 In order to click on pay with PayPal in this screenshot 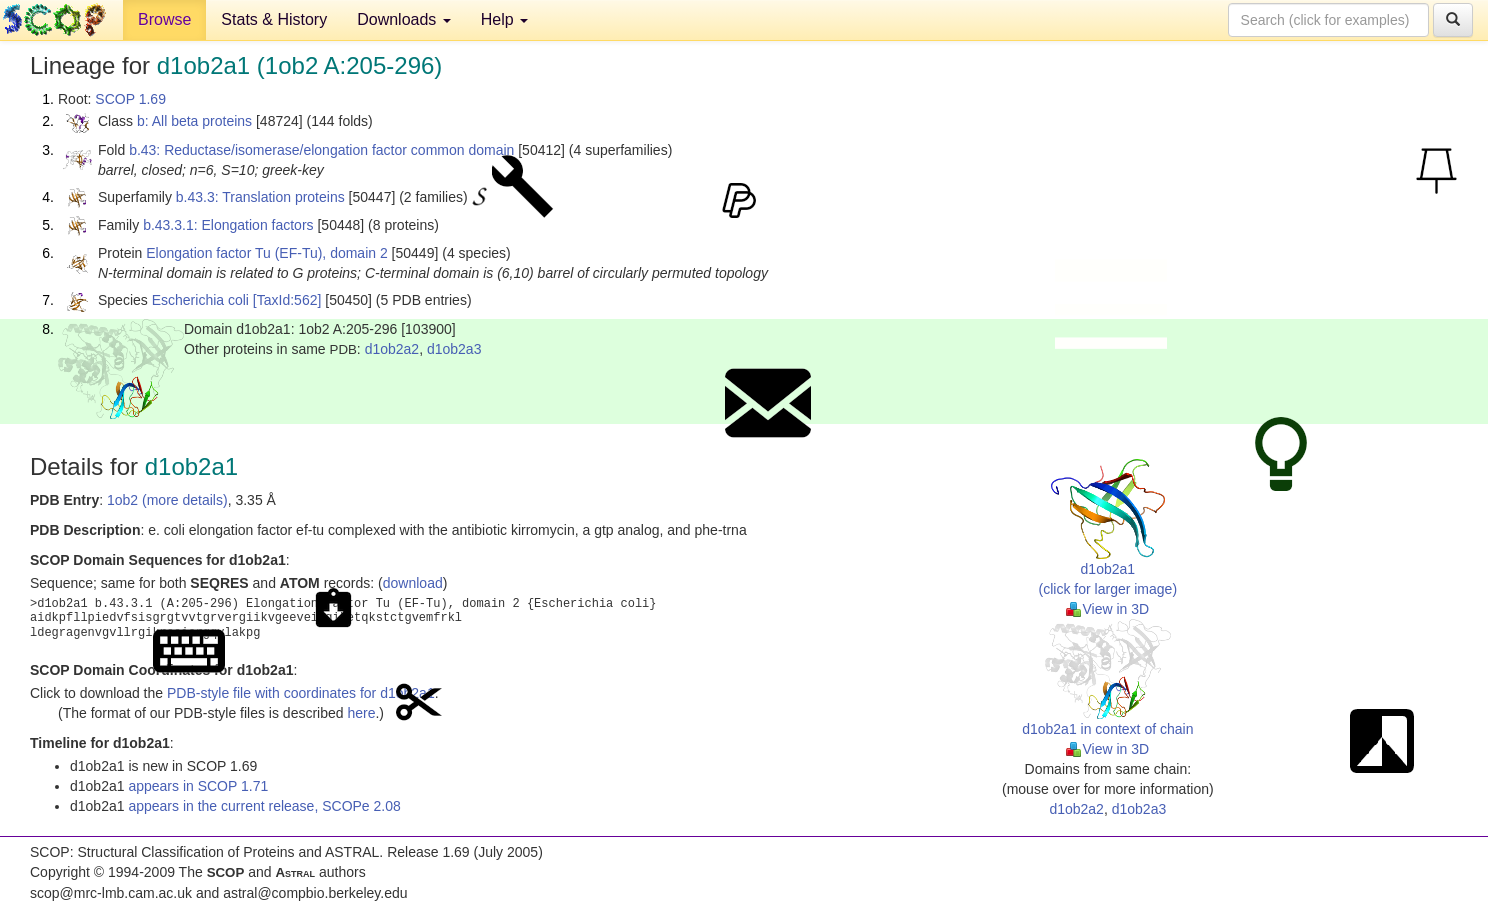, I will do `click(738, 200)`.